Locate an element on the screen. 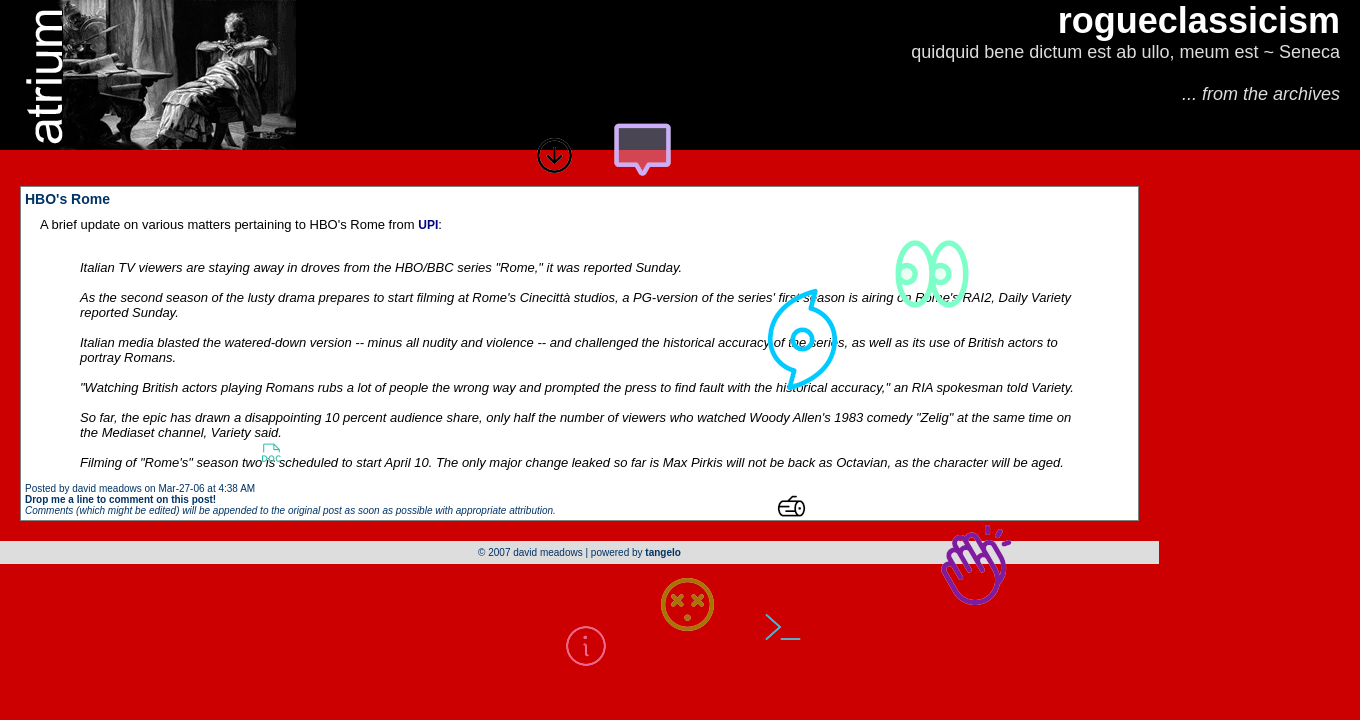  indicates hurricane or tropical storm warning is located at coordinates (802, 339).